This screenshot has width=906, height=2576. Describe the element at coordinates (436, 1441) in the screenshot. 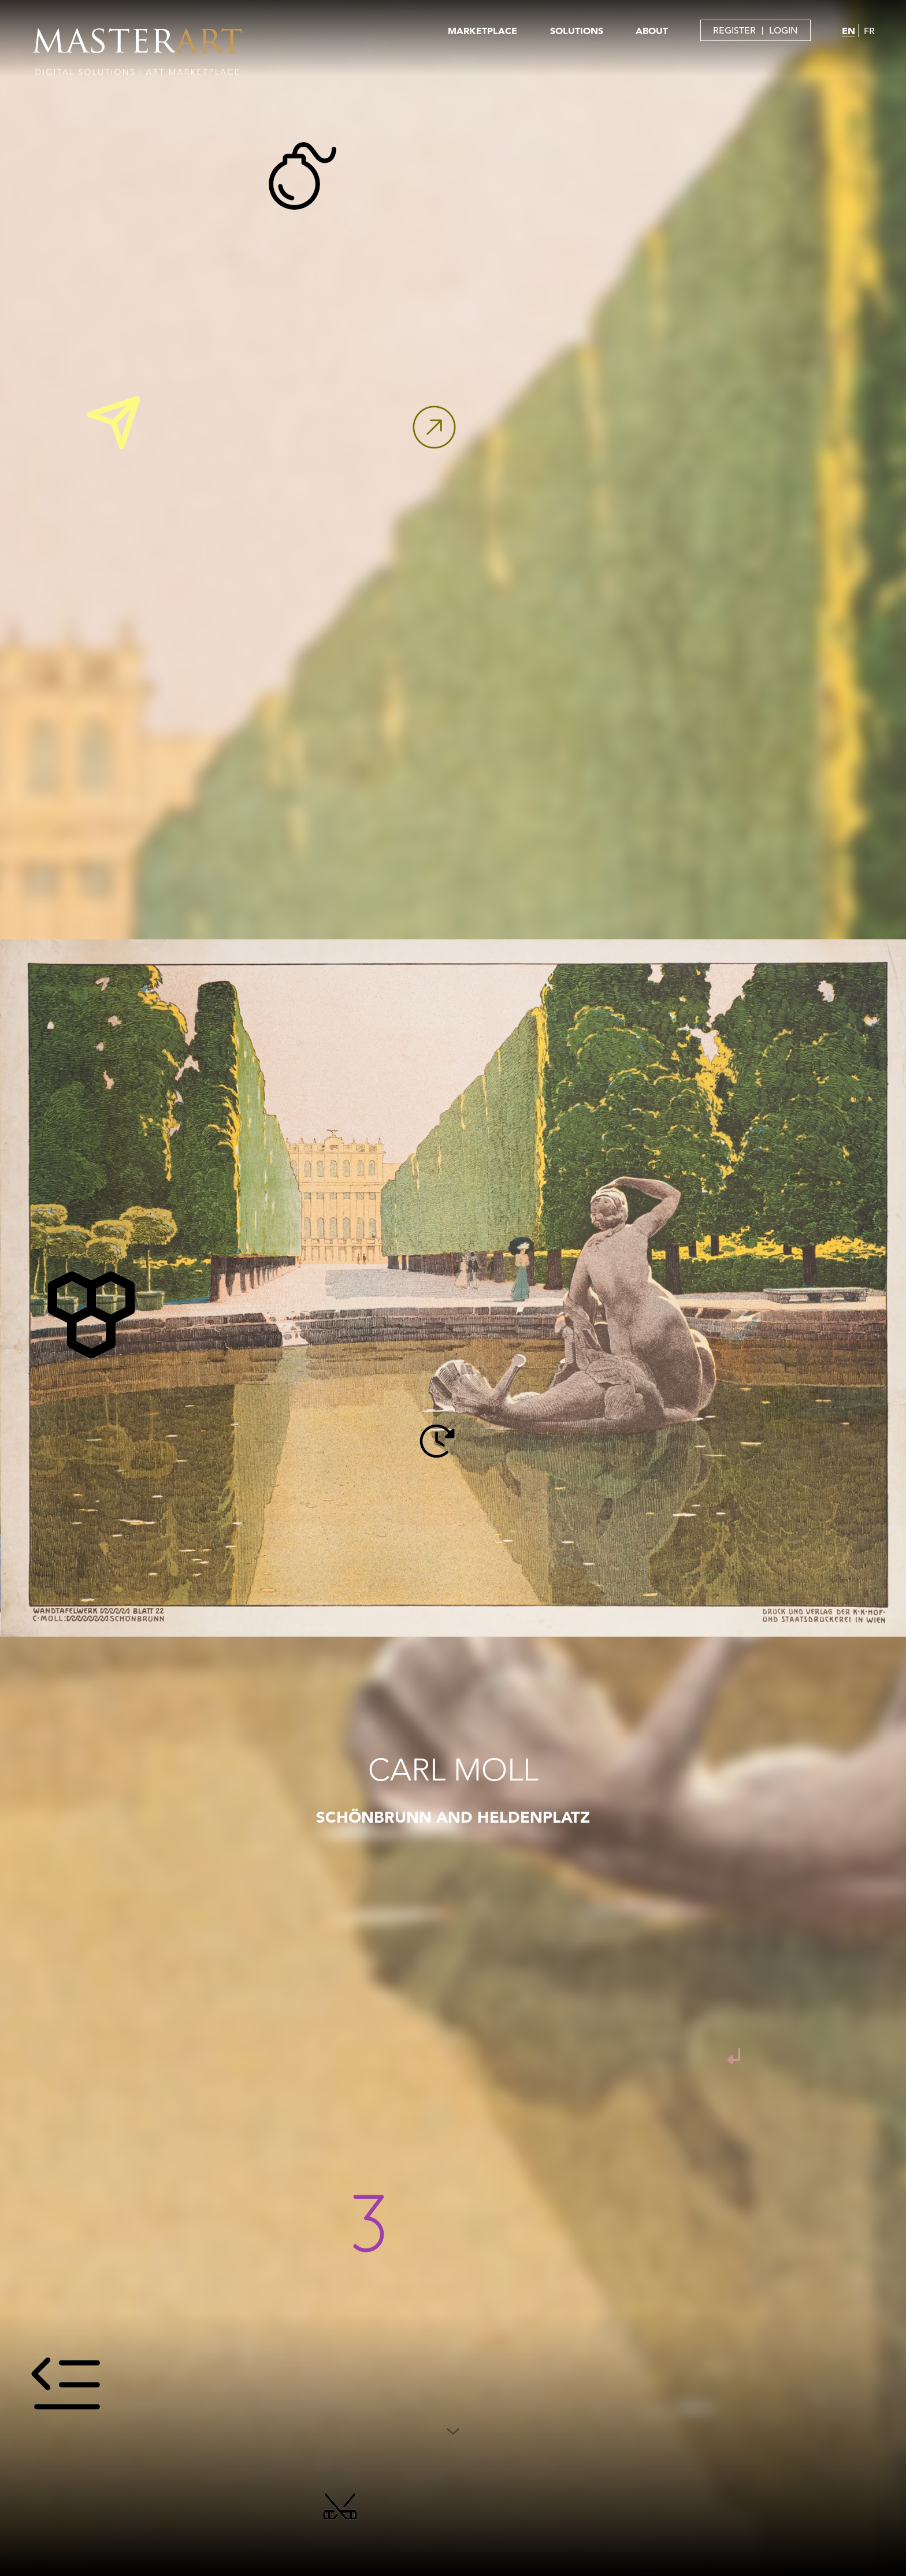

I see `restore from history` at that location.